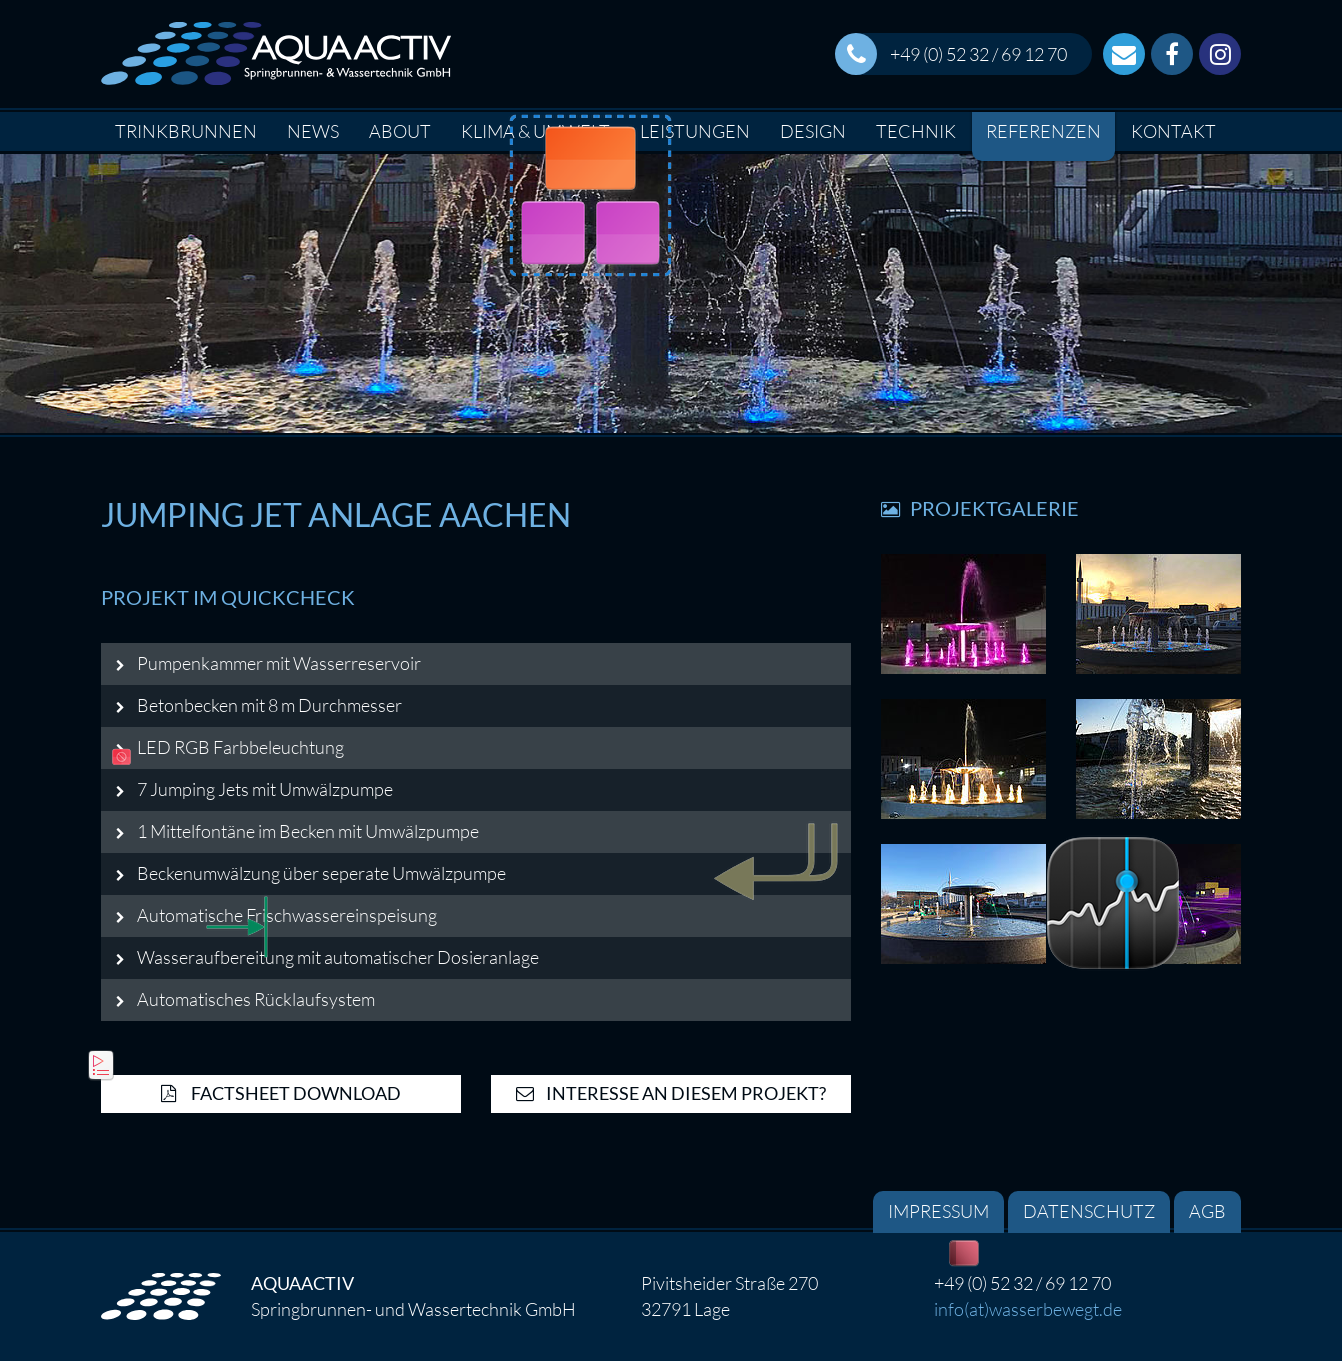 The height and width of the screenshot is (1361, 1342). What do you see at coordinates (774, 861) in the screenshot?
I see `reply to all recipients of an email` at bounding box center [774, 861].